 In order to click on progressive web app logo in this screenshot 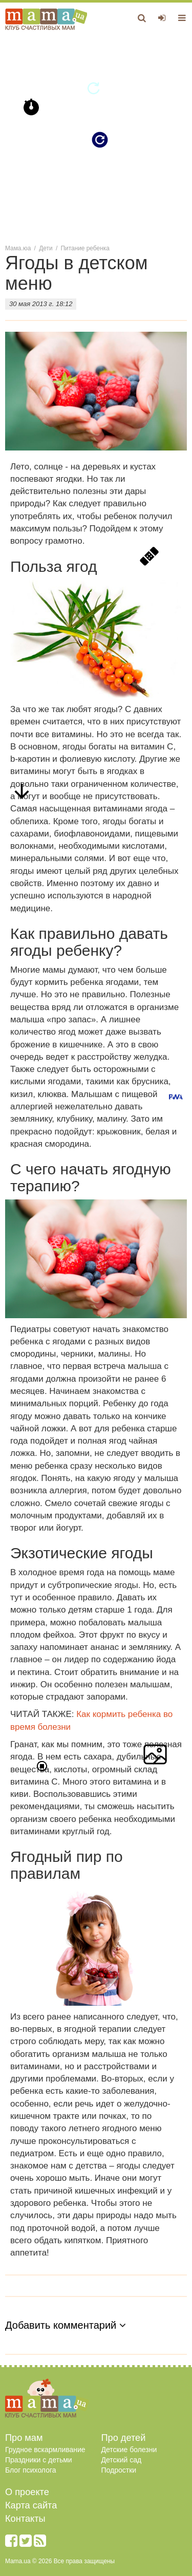, I will do `click(176, 1097)`.